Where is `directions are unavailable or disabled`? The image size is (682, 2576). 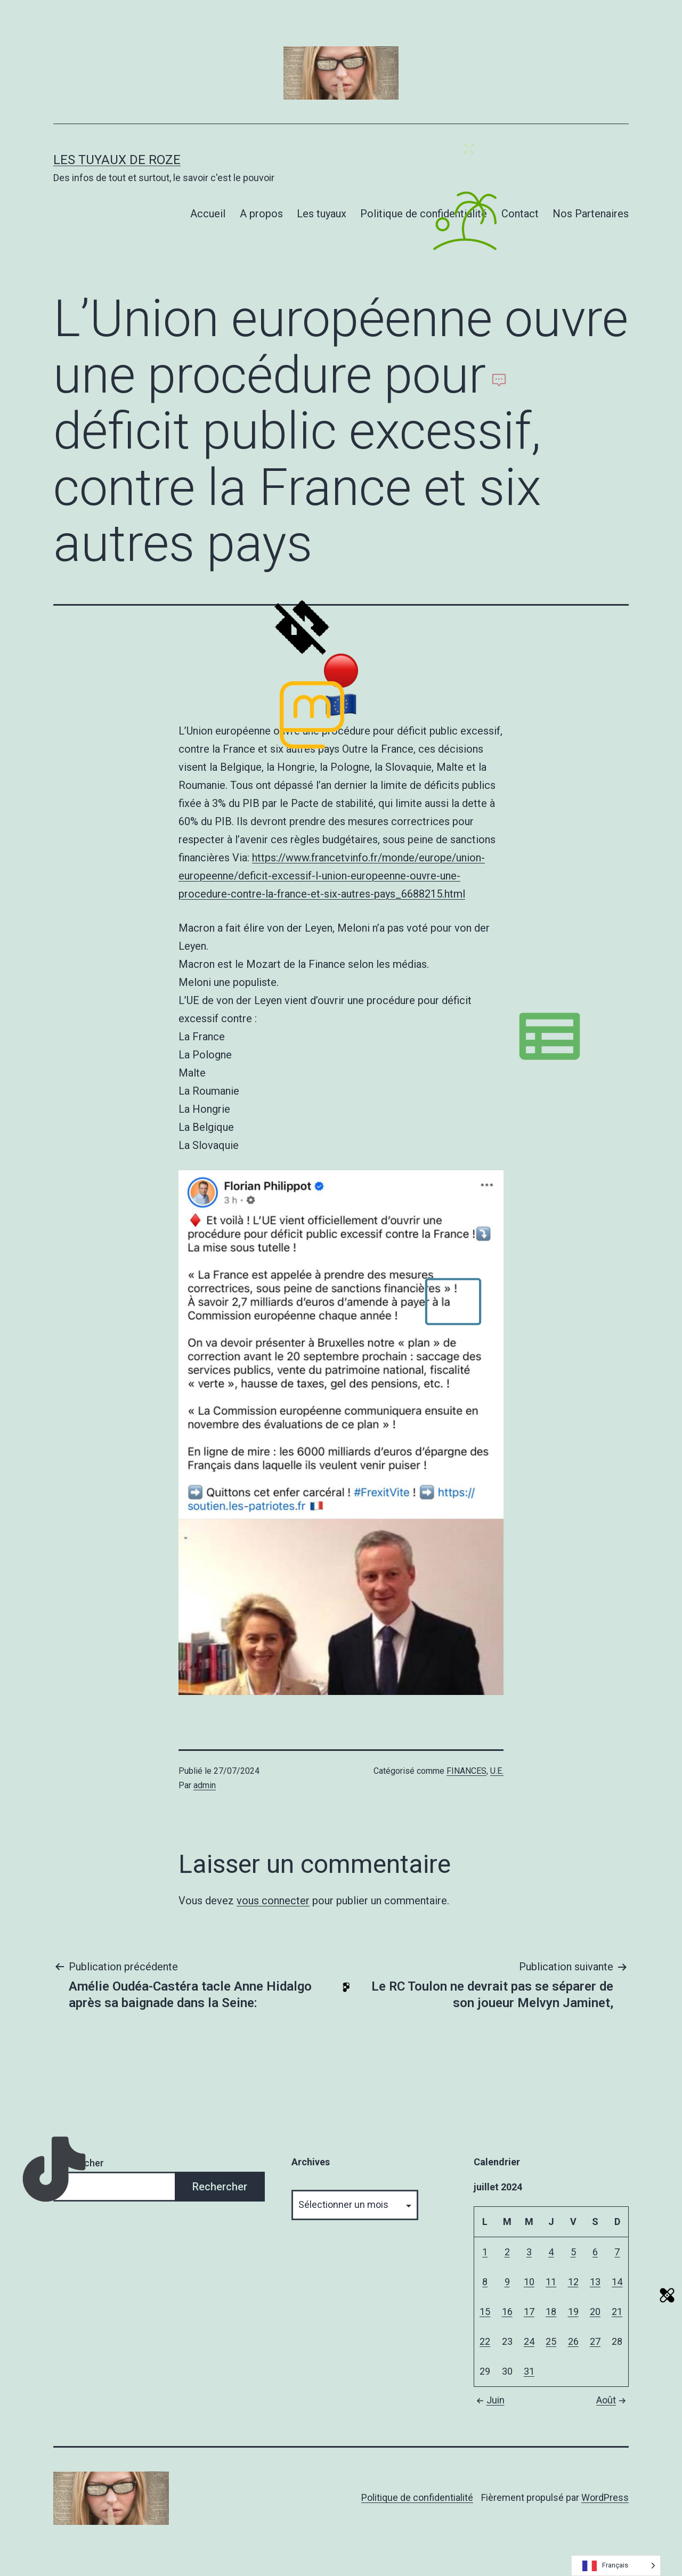
directions are unavailable or disabled is located at coordinates (302, 627).